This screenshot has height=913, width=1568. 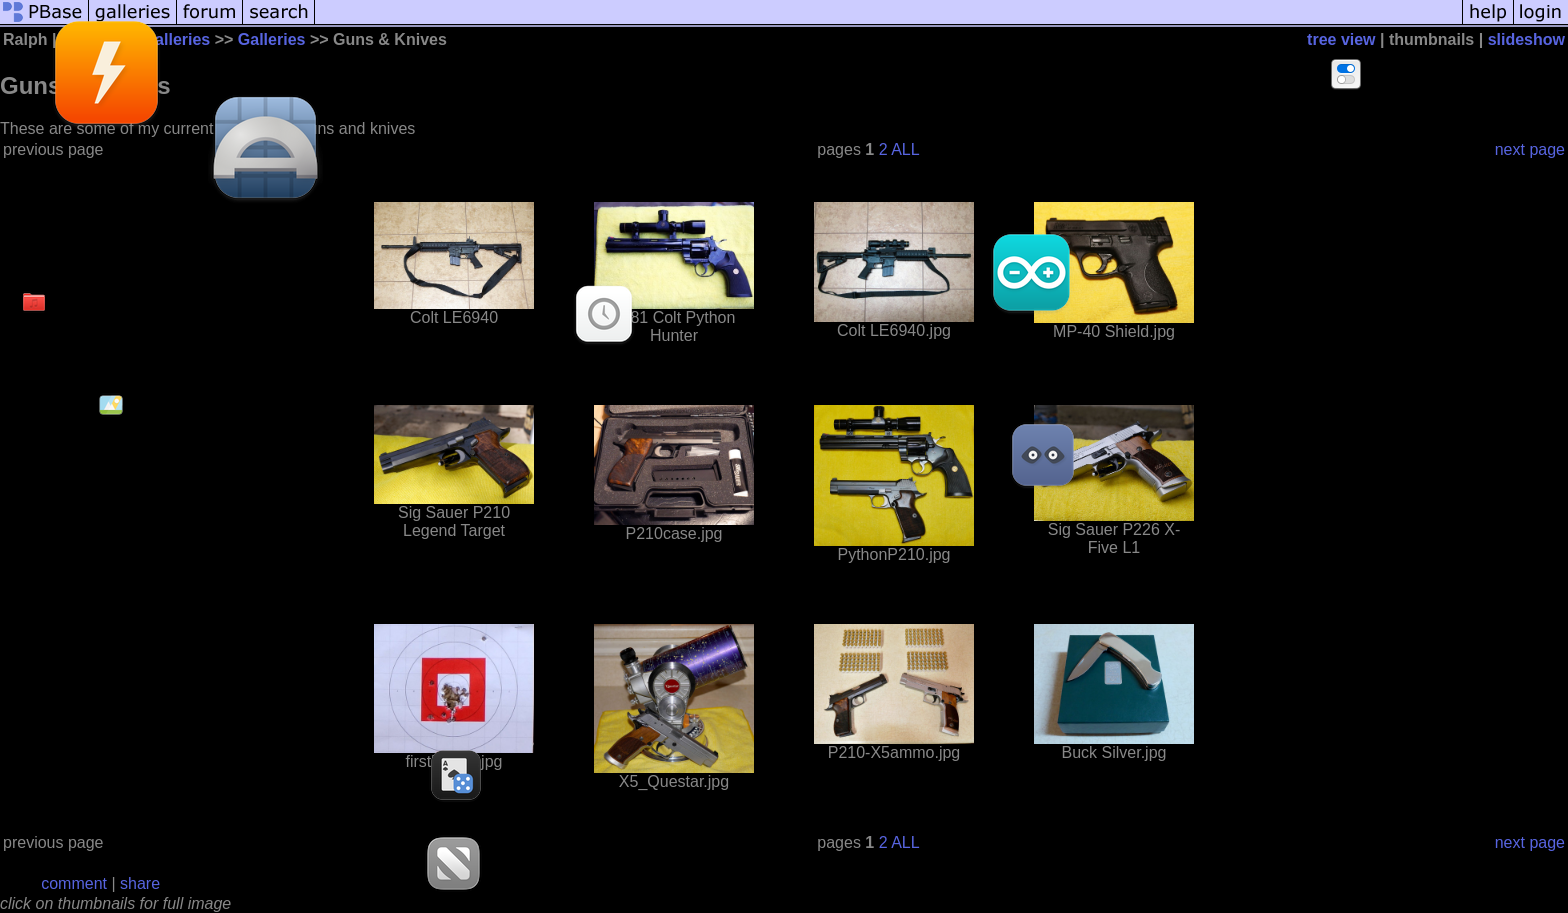 I want to click on image is loading or processing, so click(x=604, y=314).